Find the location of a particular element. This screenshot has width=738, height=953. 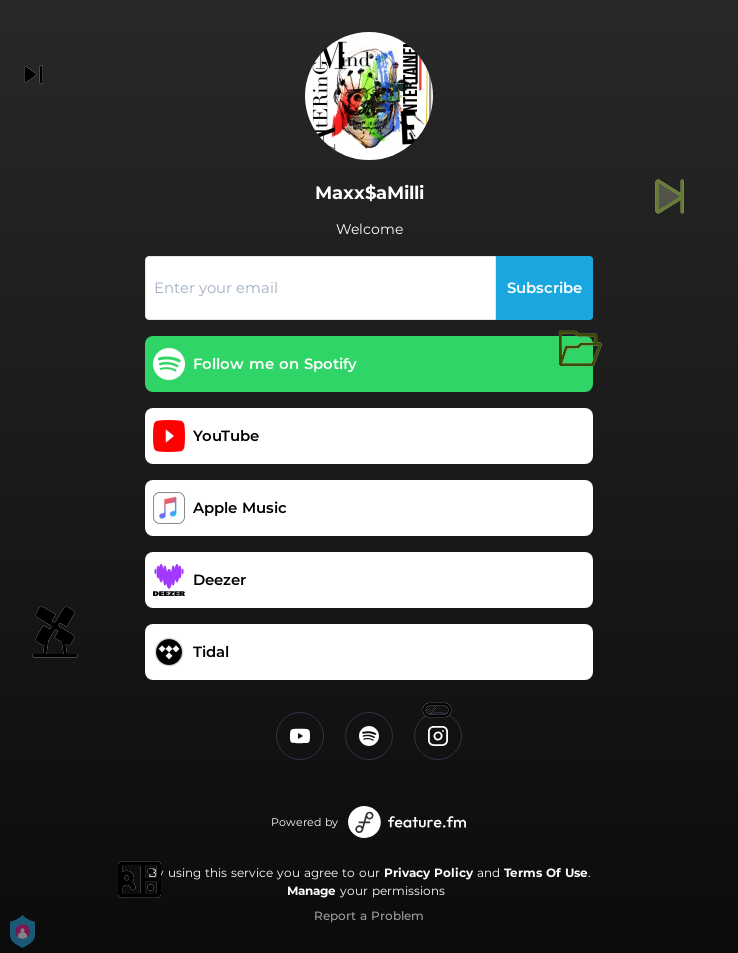

edit or modify attribute settings is located at coordinates (437, 710).